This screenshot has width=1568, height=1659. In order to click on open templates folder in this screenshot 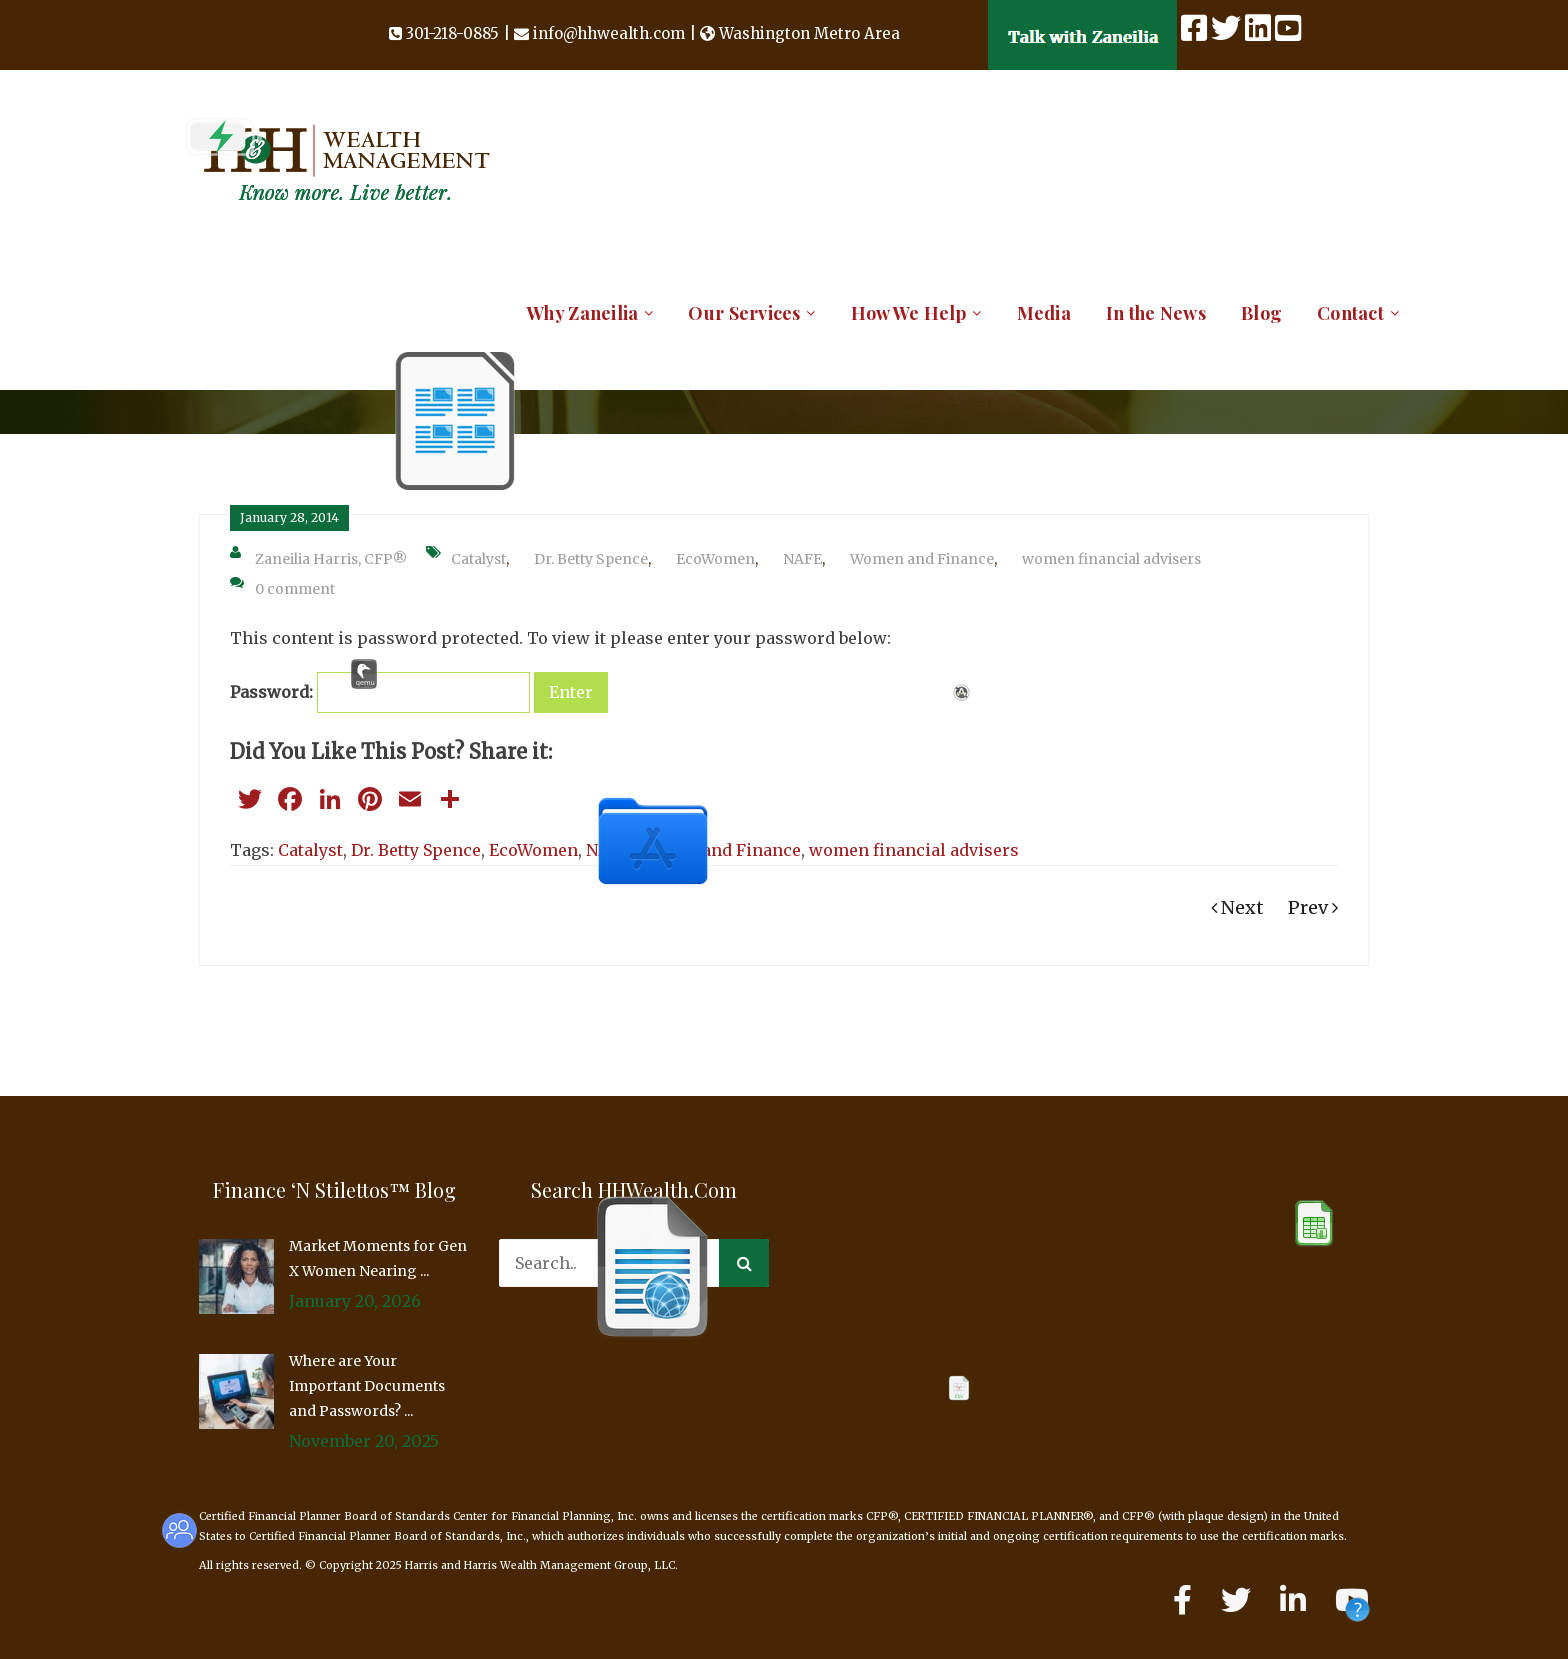, I will do `click(653, 841)`.